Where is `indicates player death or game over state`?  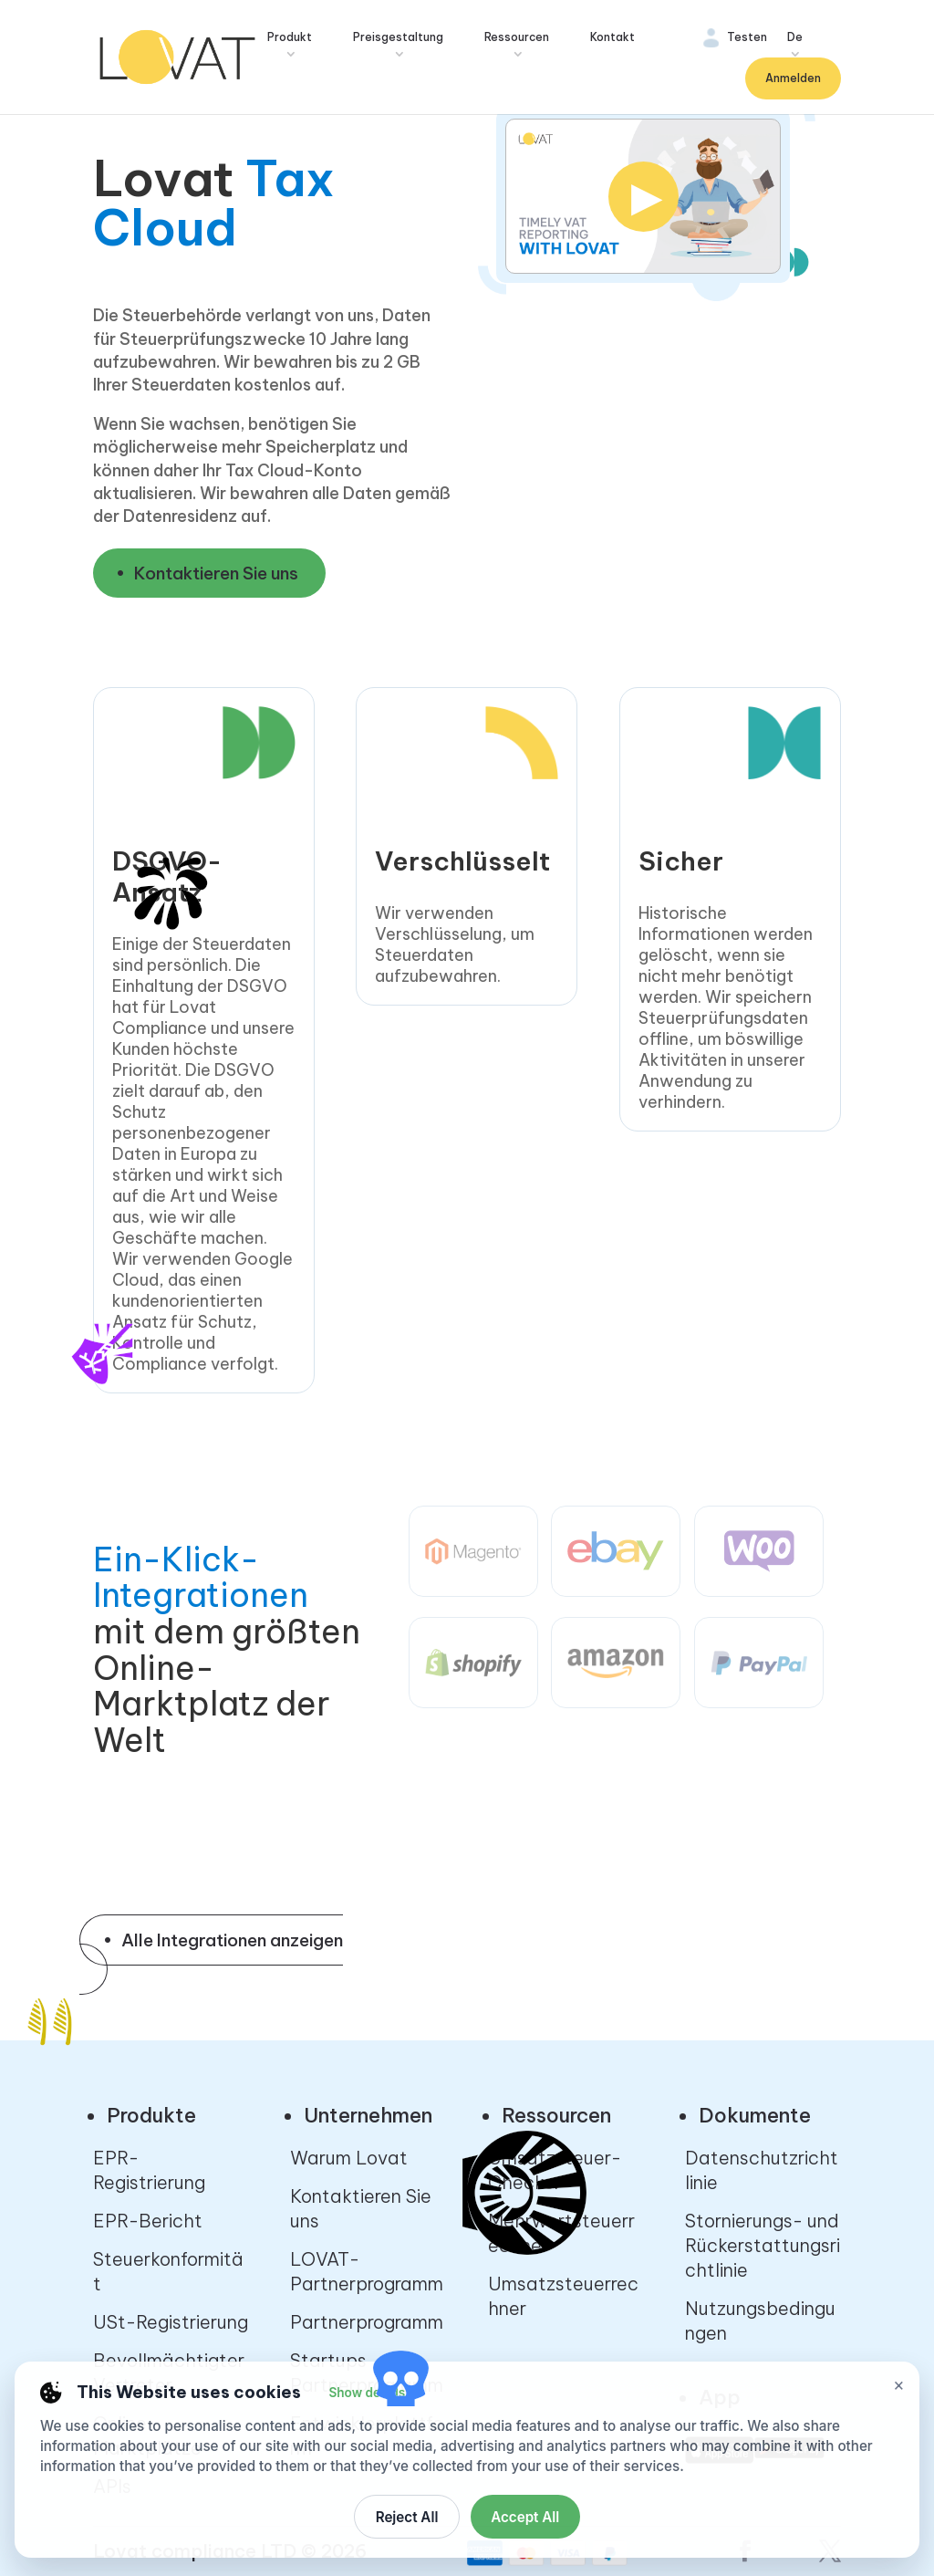 indicates player death or game over state is located at coordinates (400, 2378).